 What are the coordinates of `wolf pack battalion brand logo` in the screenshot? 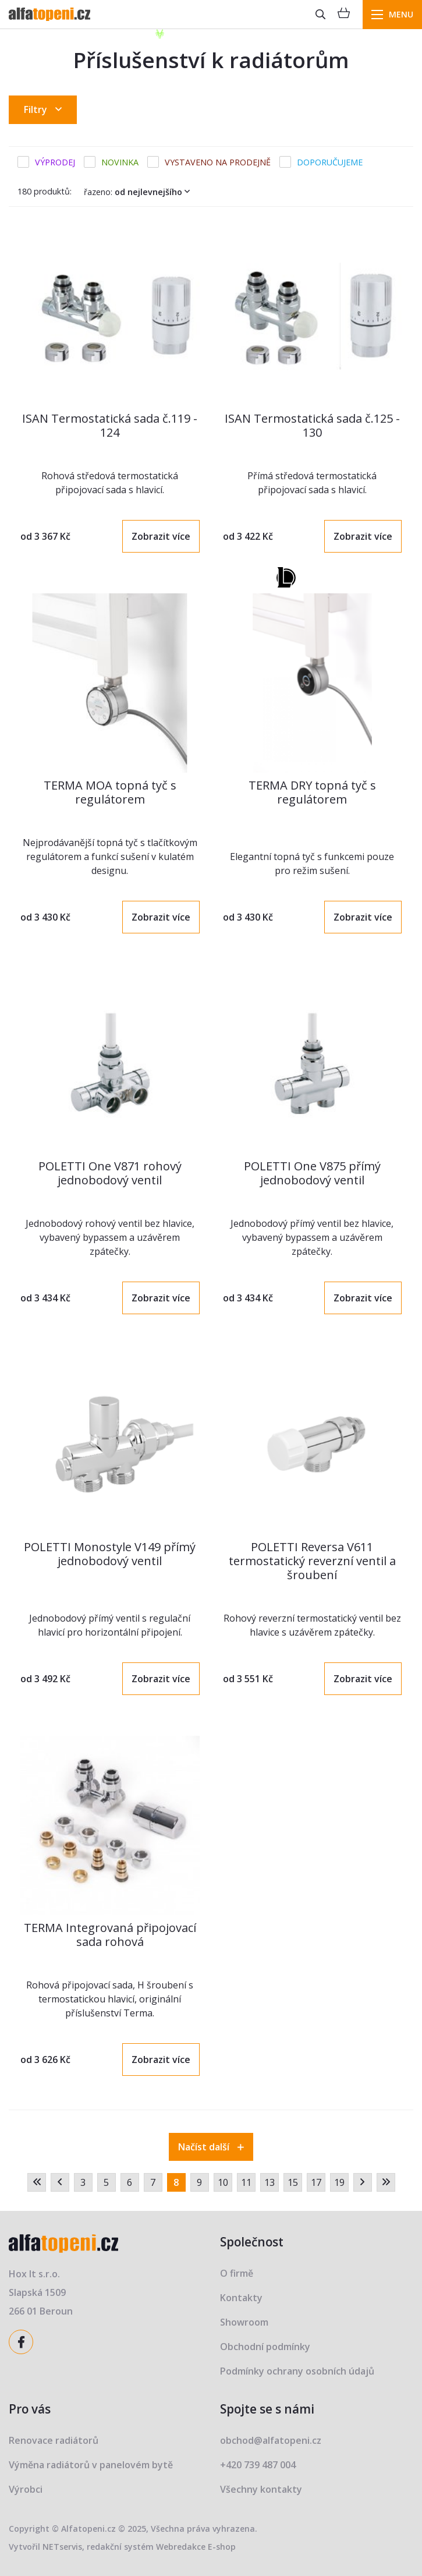 It's located at (159, 34).